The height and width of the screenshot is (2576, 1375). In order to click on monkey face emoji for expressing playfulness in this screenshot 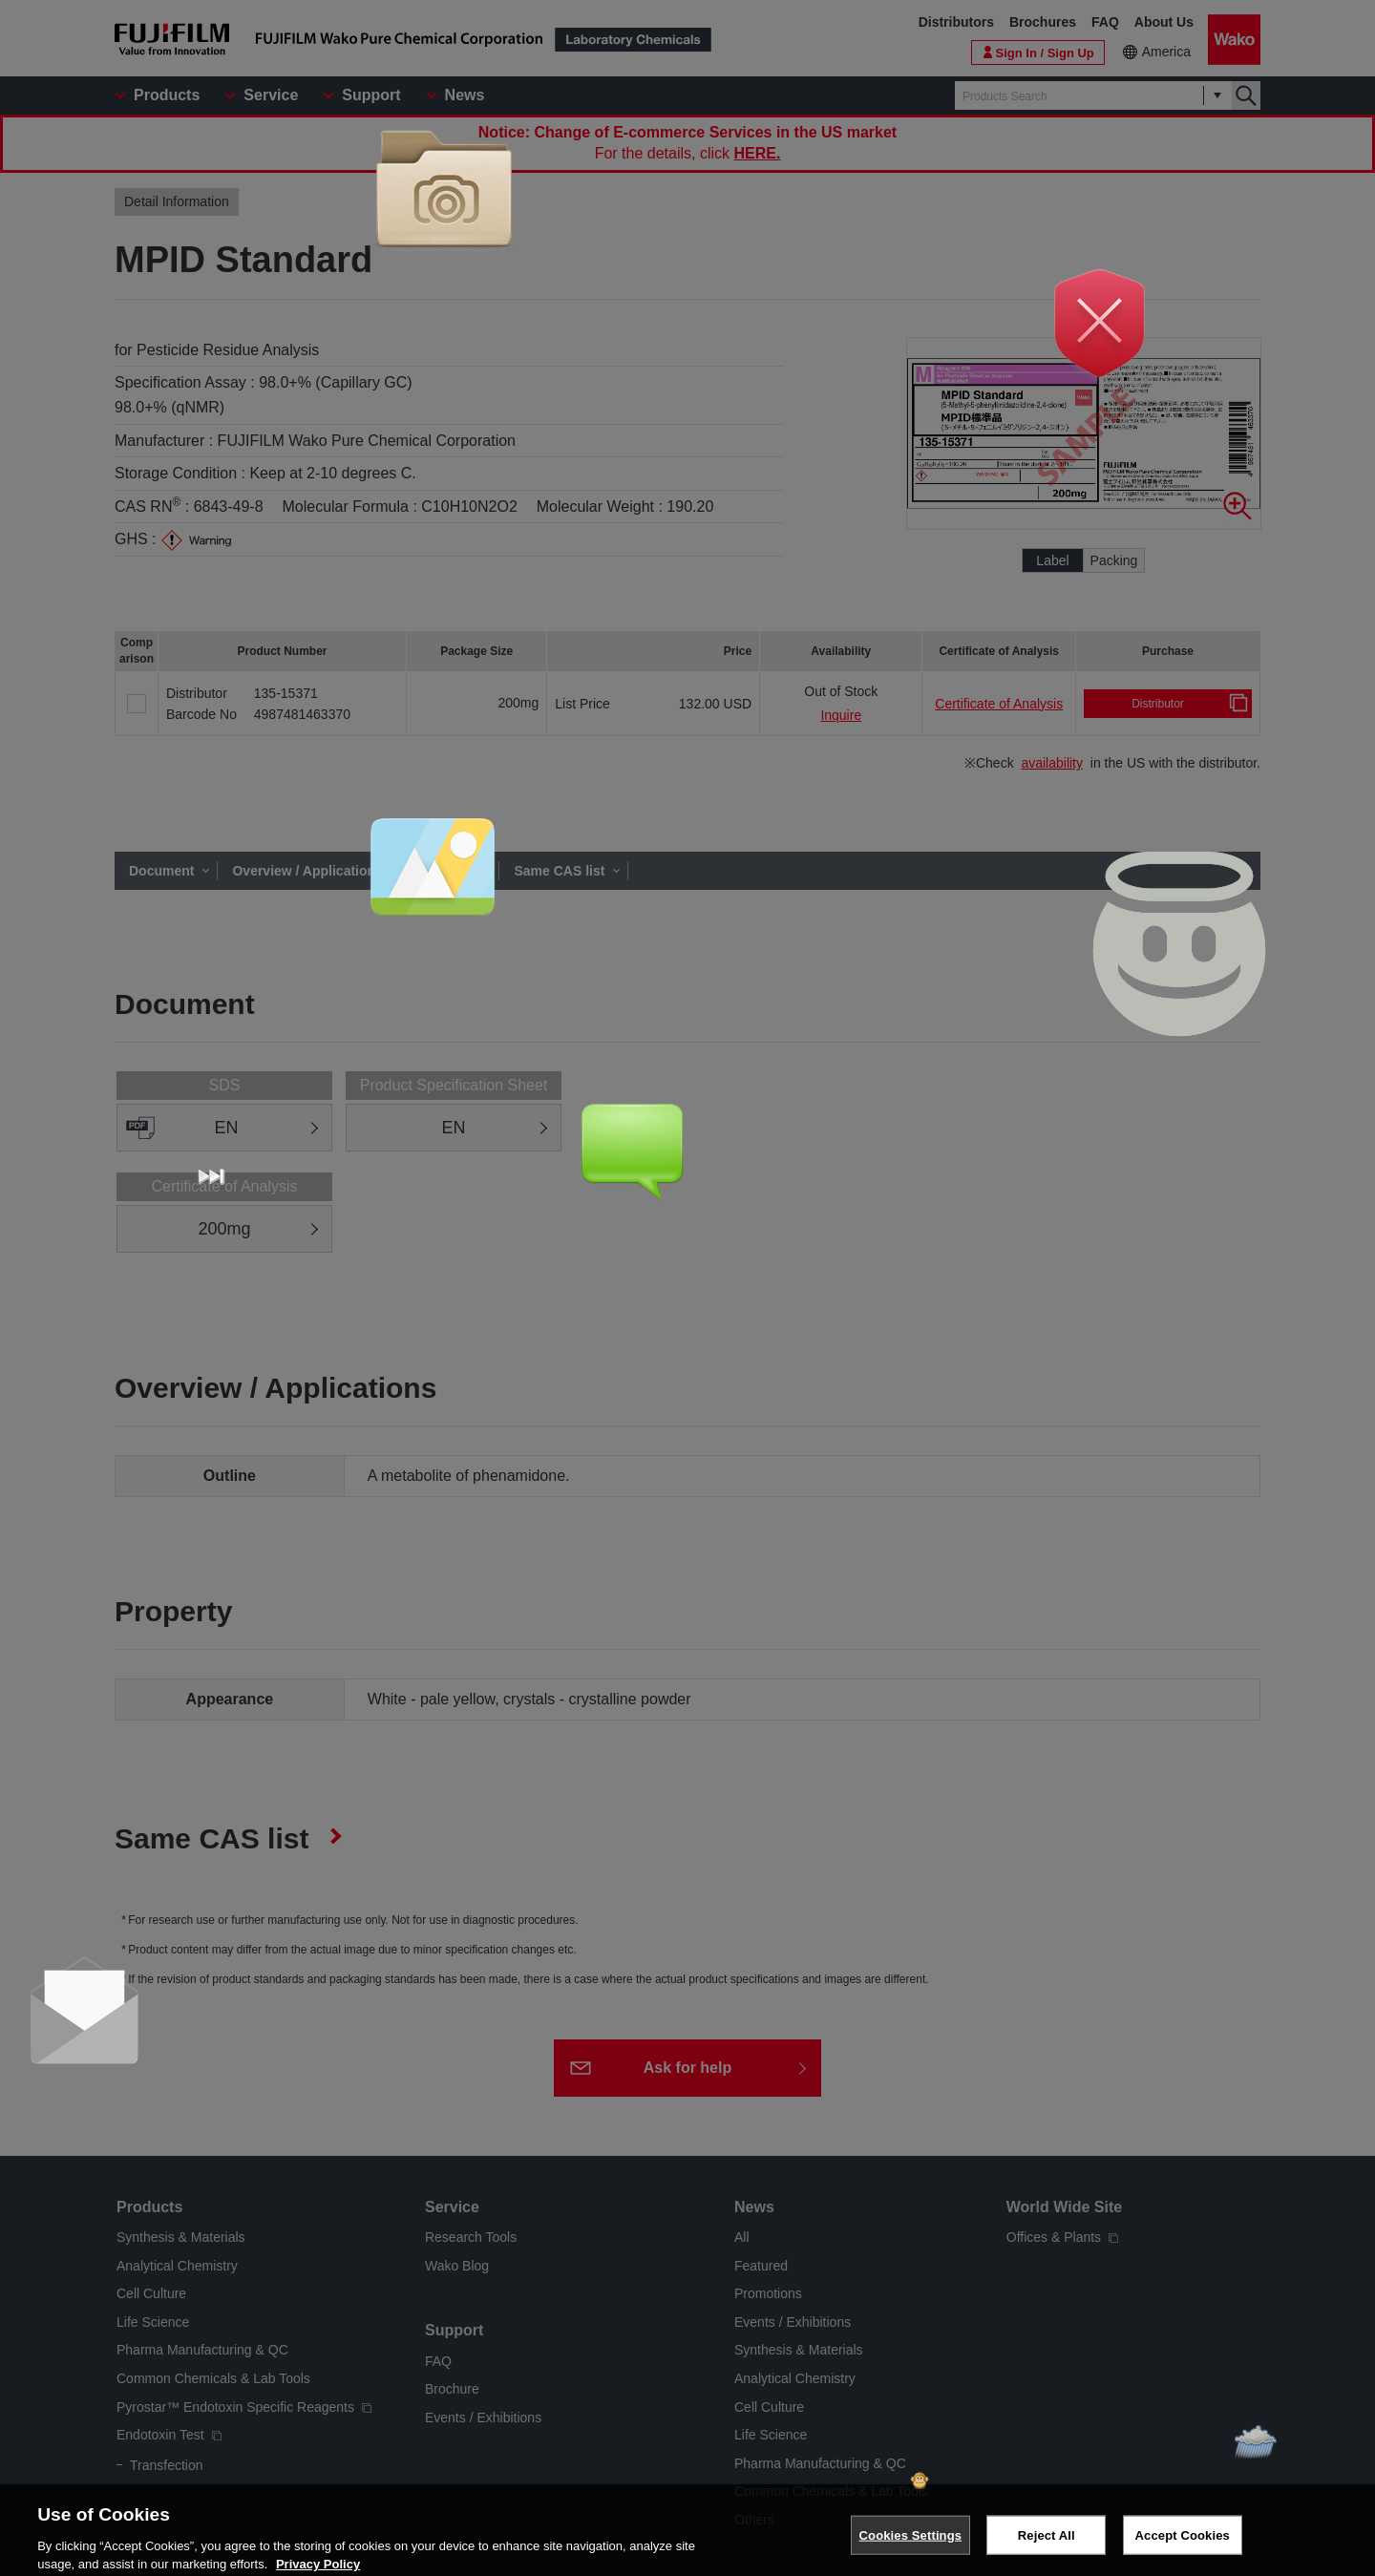, I will do `click(920, 2481)`.